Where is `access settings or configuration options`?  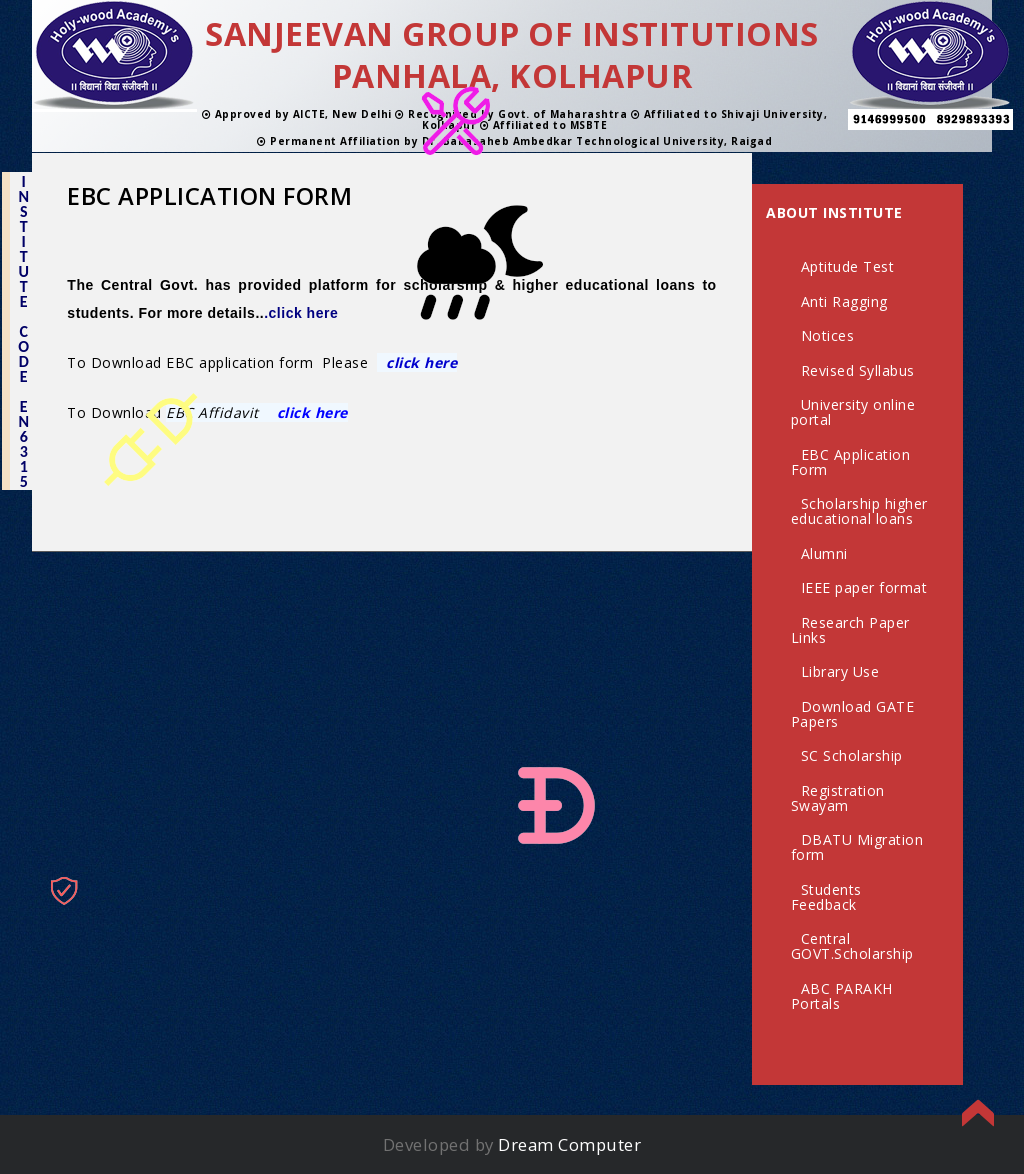
access settings or configuration options is located at coordinates (456, 121).